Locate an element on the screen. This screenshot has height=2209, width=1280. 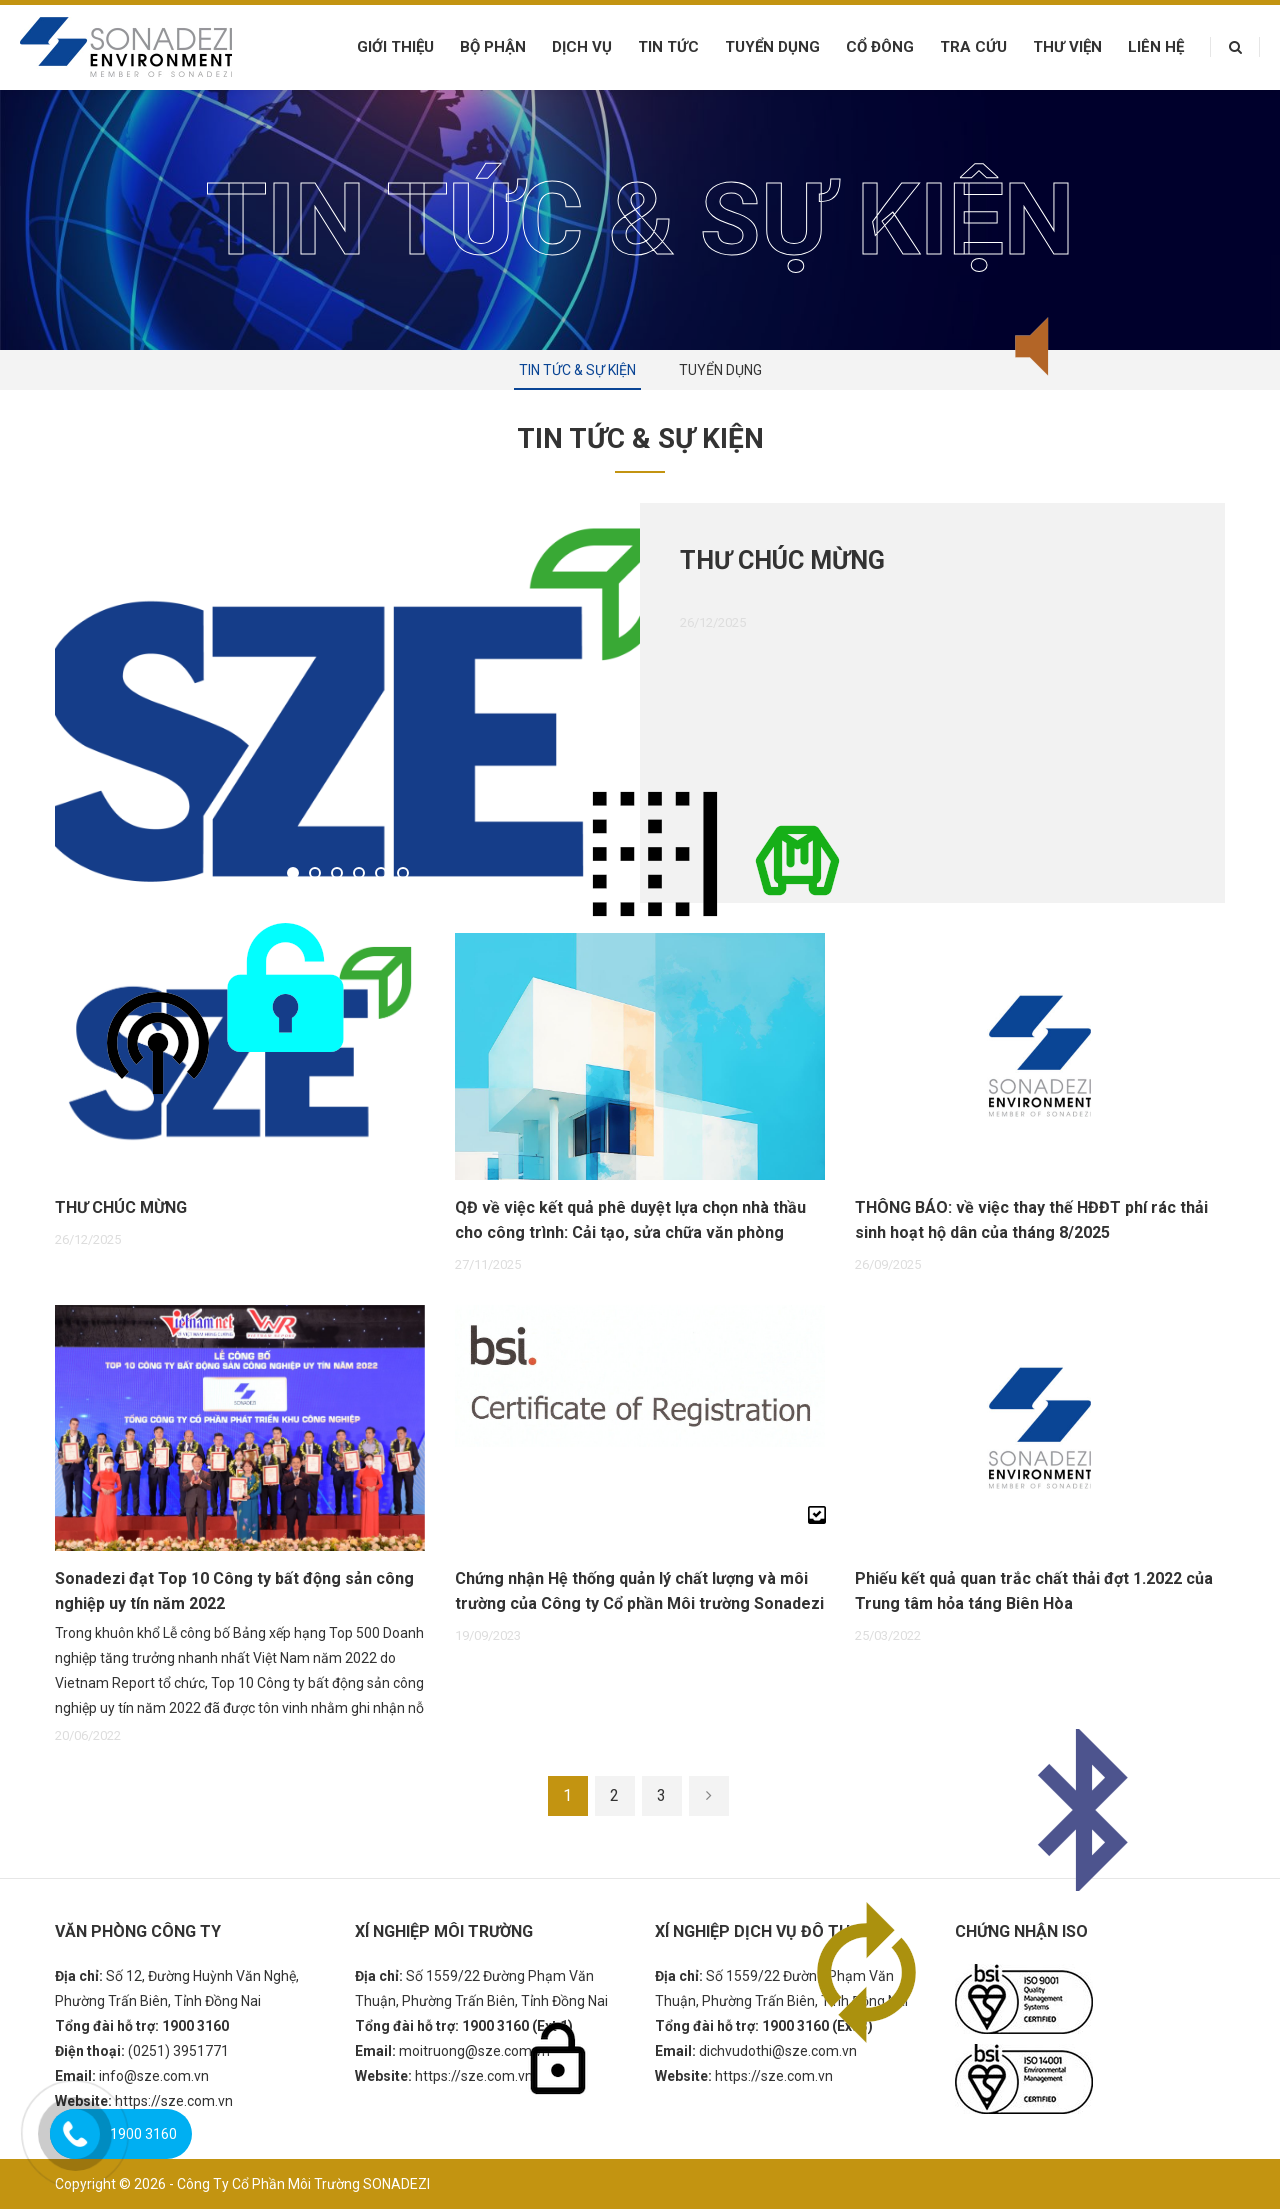
broadcast or transmit a signal is located at coordinates (158, 1043).